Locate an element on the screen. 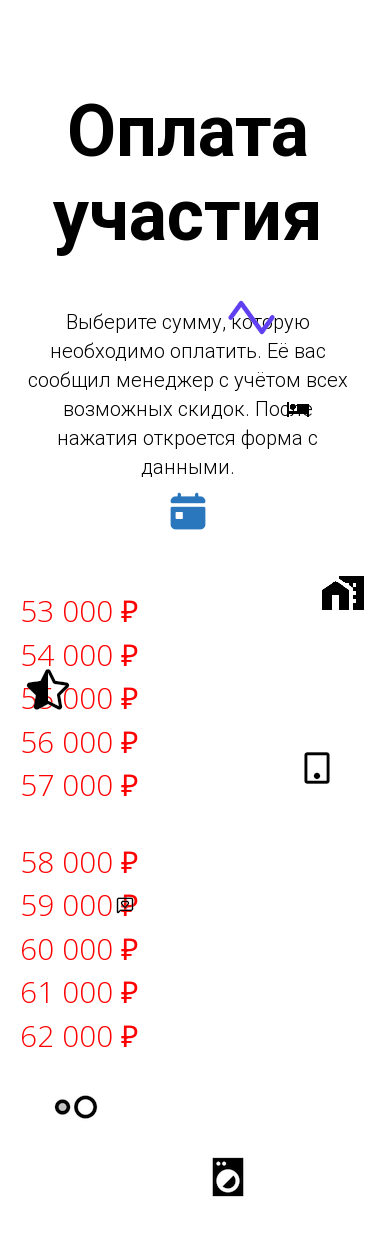 This screenshot has width=375, height=1245. indicates a partial or half rating is located at coordinates (48, 690).